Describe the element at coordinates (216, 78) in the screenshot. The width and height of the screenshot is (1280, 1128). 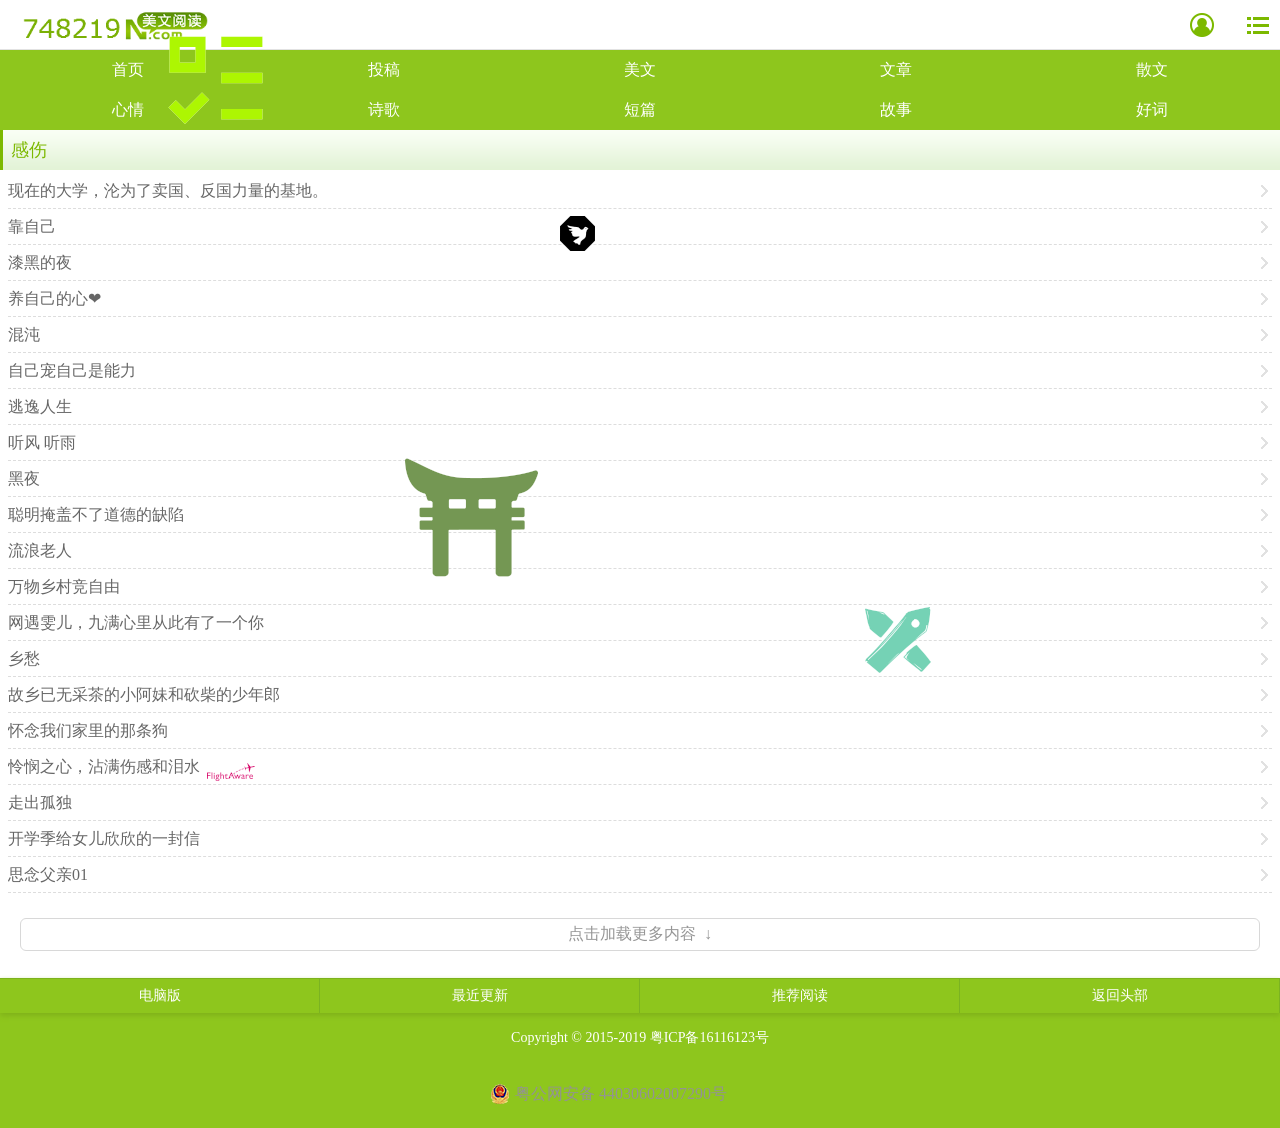
I see `view completed tasks in a checklist` at that location.